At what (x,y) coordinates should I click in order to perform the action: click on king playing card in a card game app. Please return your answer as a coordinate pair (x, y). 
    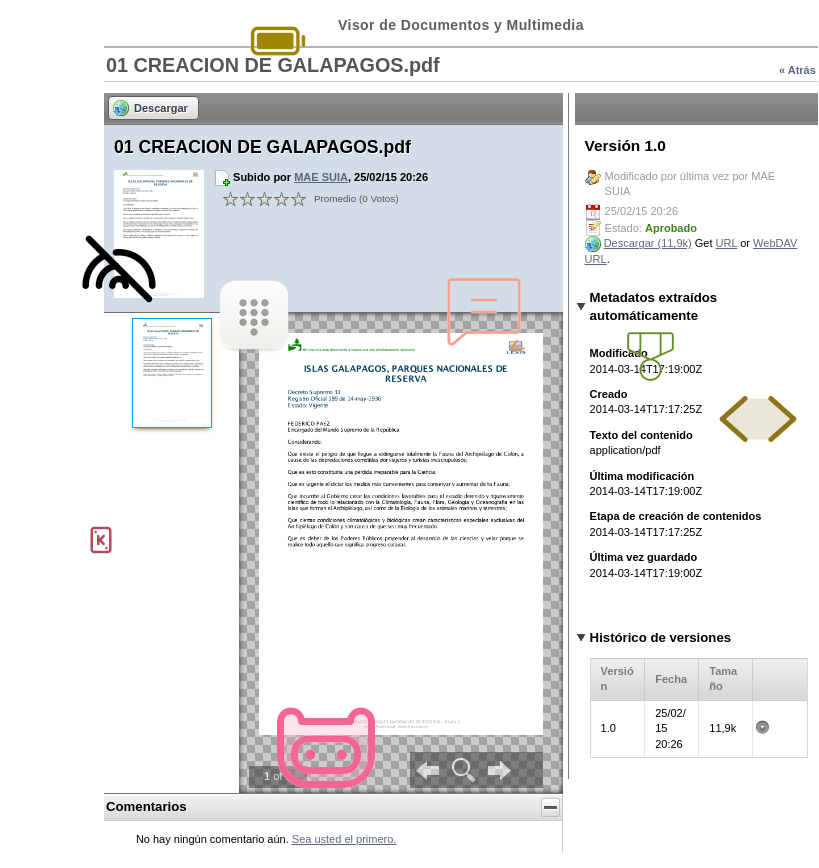
    Looking at the image, I should click on (101, 540).